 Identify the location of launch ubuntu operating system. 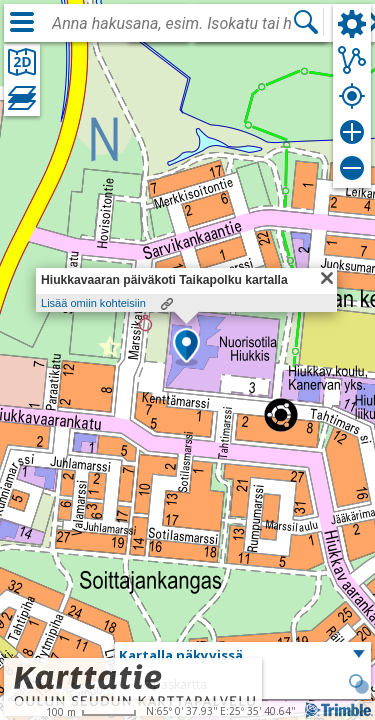
(281, 415).